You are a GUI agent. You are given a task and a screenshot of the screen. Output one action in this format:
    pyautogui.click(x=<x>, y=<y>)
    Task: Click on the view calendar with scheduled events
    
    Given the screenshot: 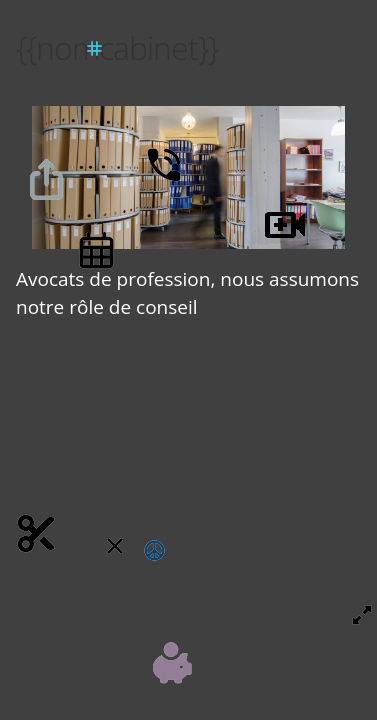 What is the action you would take?
    pyautogui.click(x=96, y=251)
    